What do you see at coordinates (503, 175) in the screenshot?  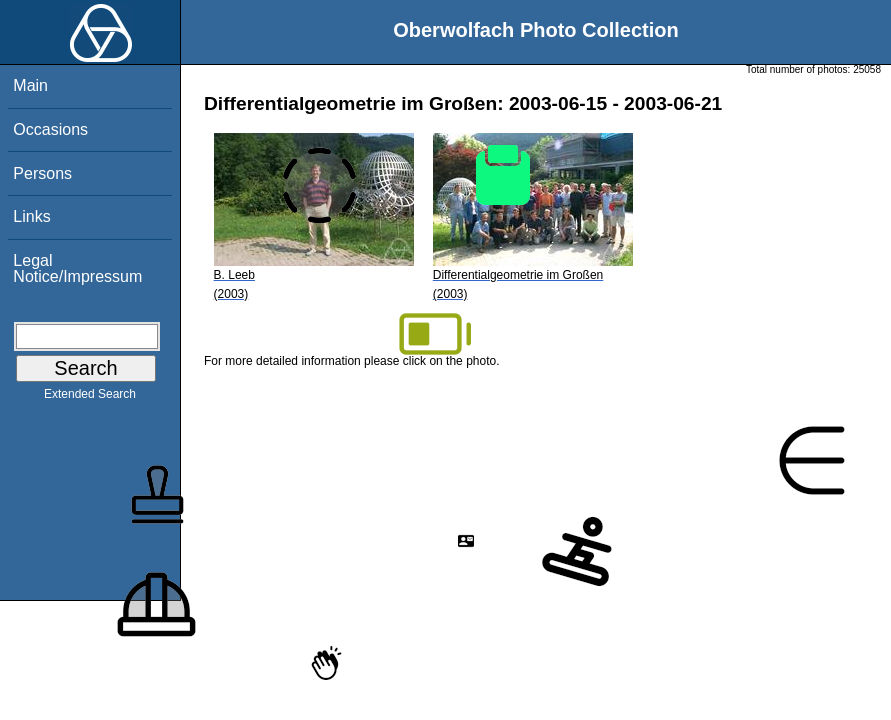 I see `copy to clipboard` at bounding box center [503, 175].